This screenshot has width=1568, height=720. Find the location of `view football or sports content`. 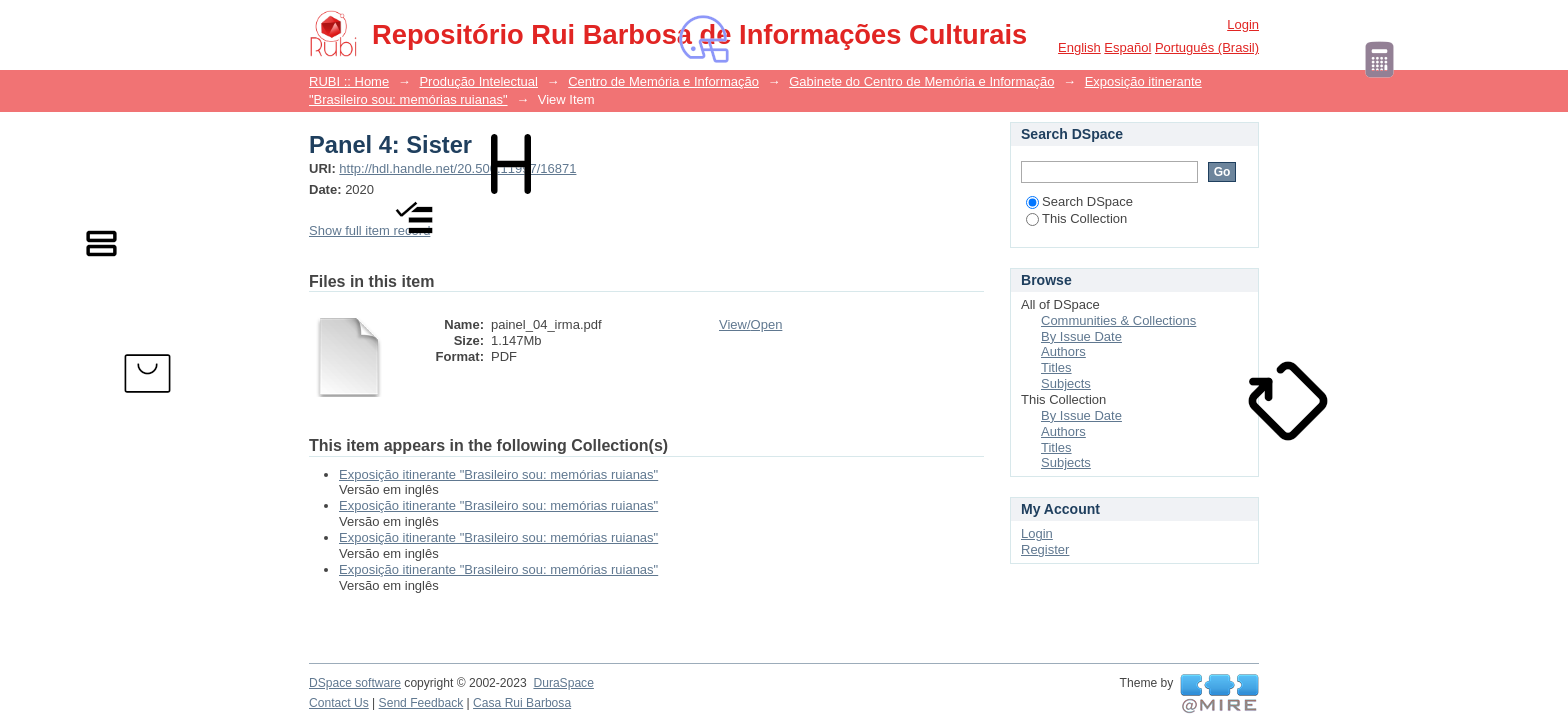

view football or sports content is located at coordinates (704, 40).